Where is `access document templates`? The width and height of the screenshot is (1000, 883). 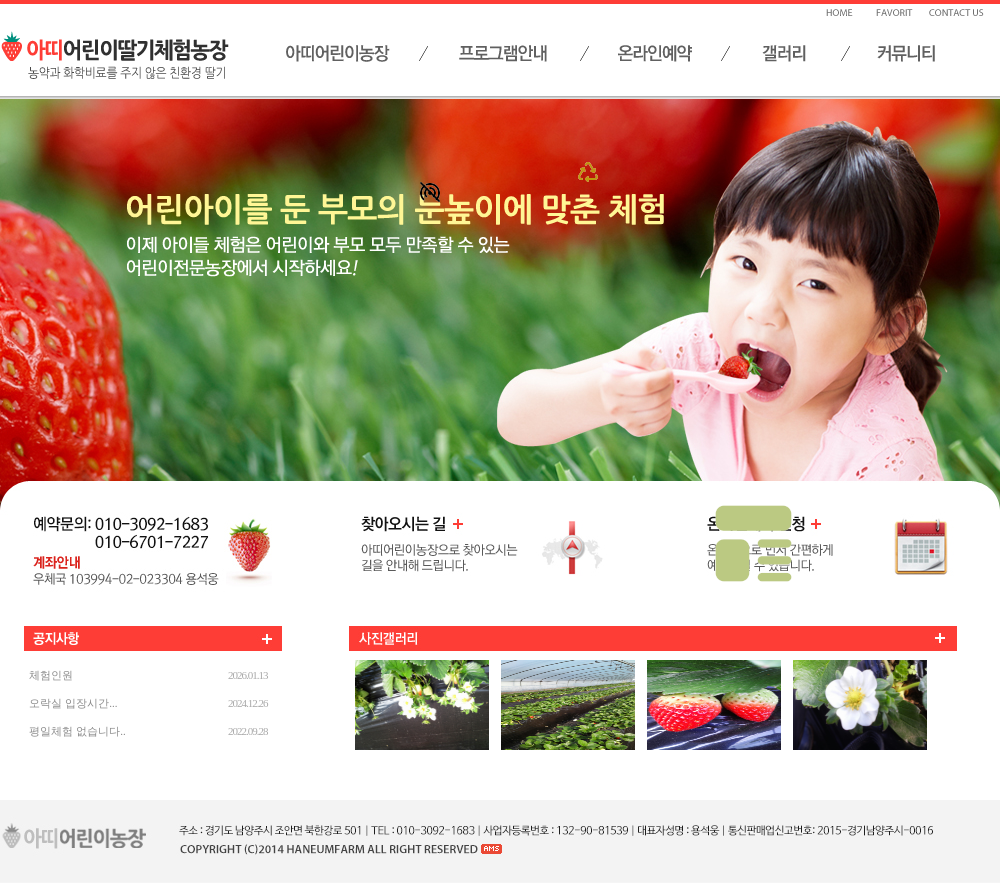 access document templates is located at coordinates (753, 543).